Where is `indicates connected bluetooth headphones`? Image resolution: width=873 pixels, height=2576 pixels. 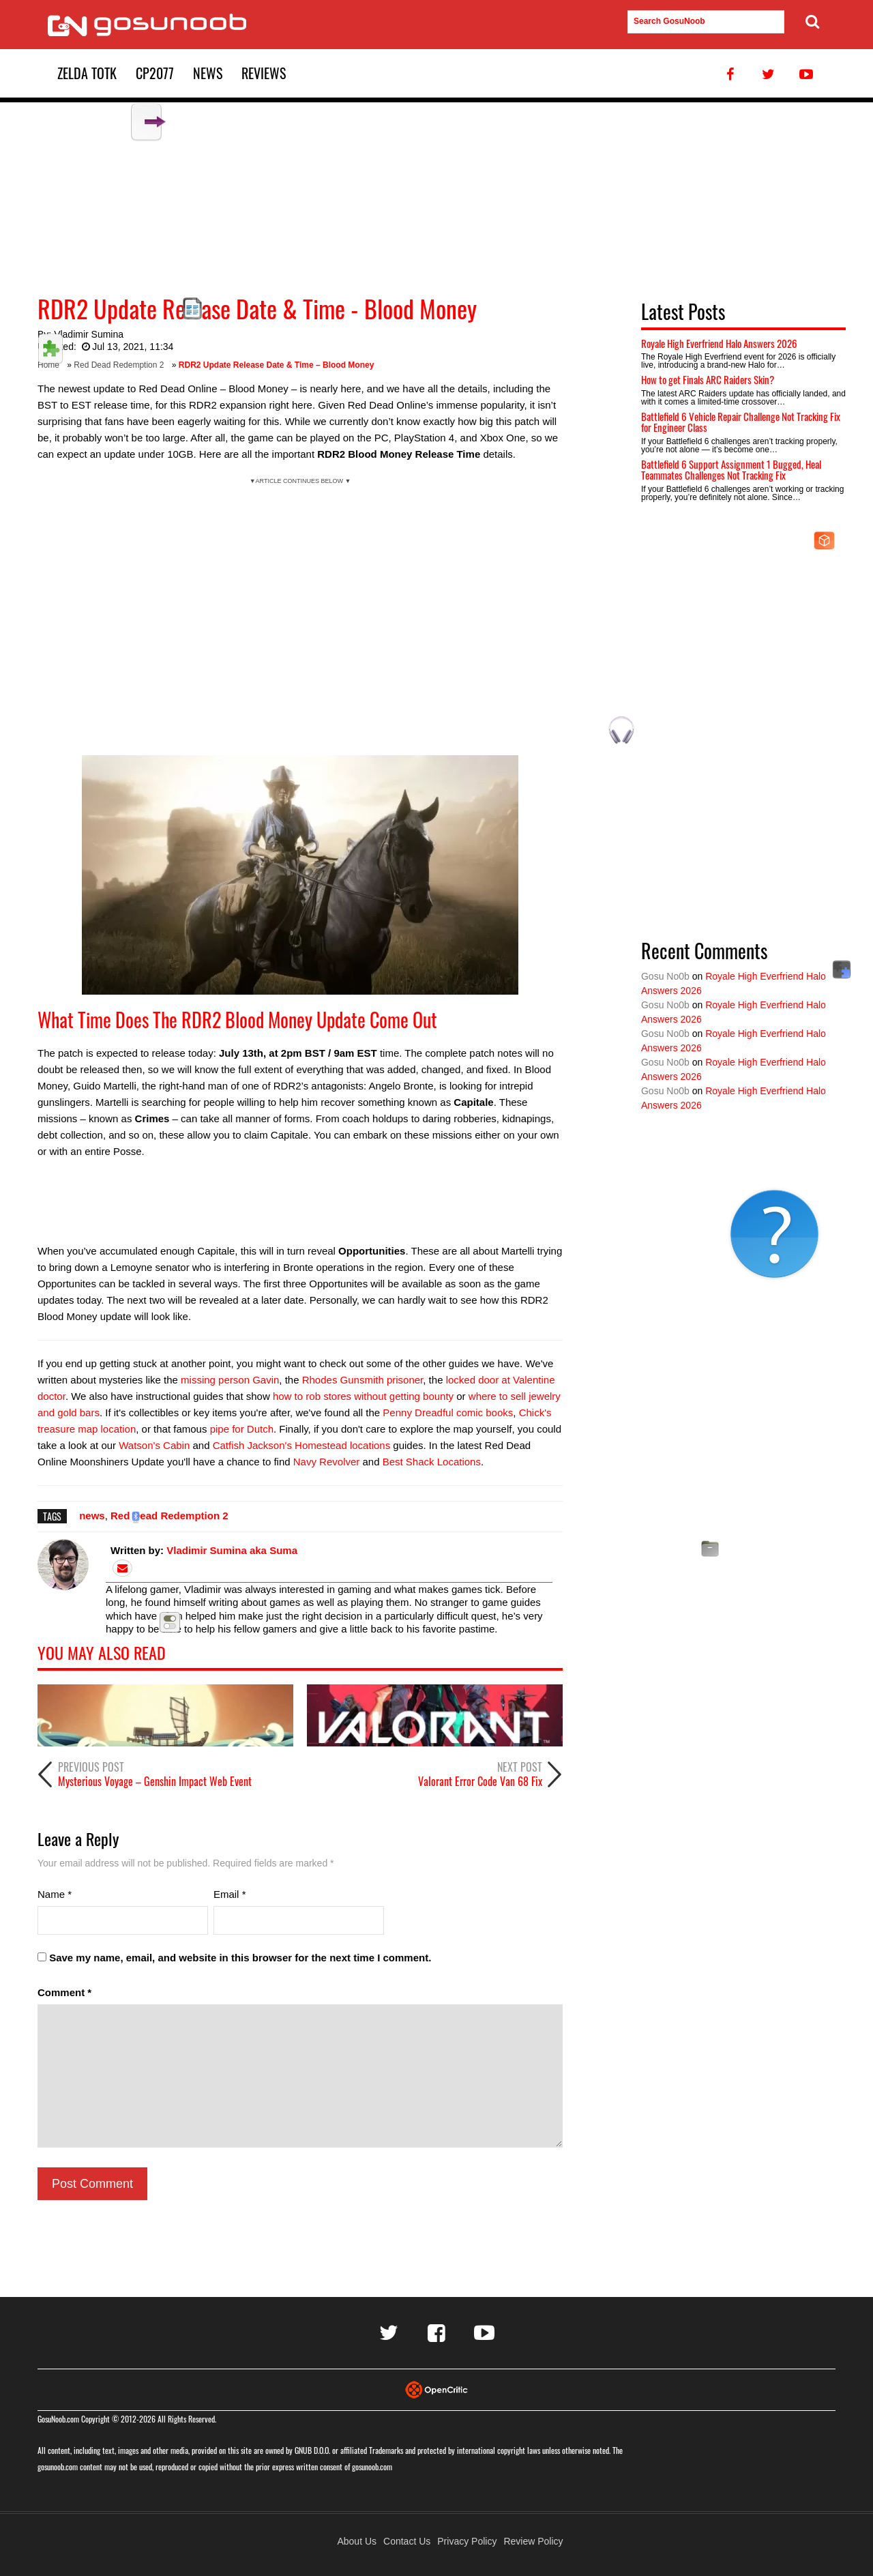
indicates connected bluetooth headphones is located at coordinates (621, 730).